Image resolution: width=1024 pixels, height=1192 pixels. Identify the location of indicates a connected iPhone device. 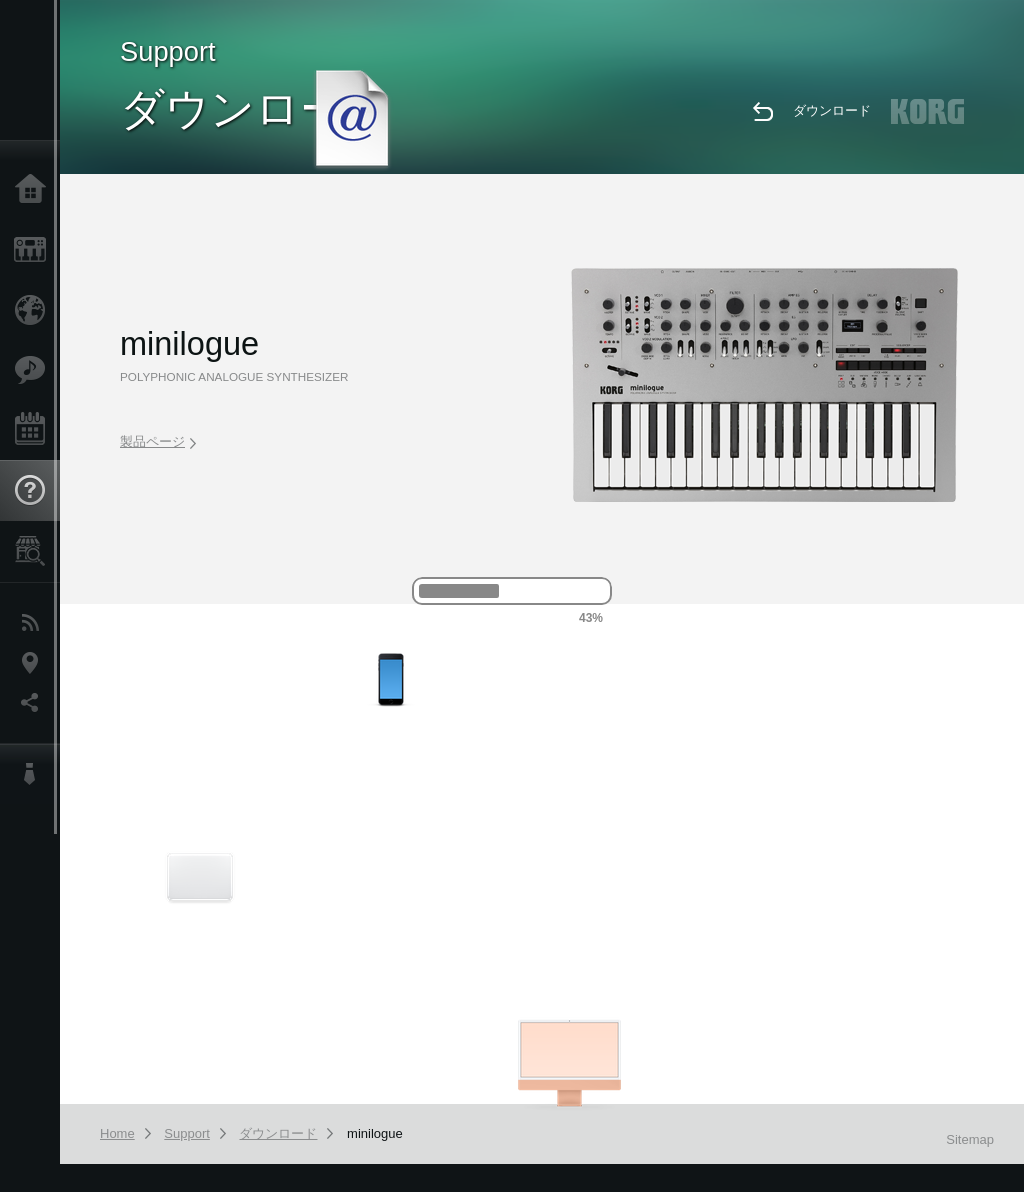
(391, 680).